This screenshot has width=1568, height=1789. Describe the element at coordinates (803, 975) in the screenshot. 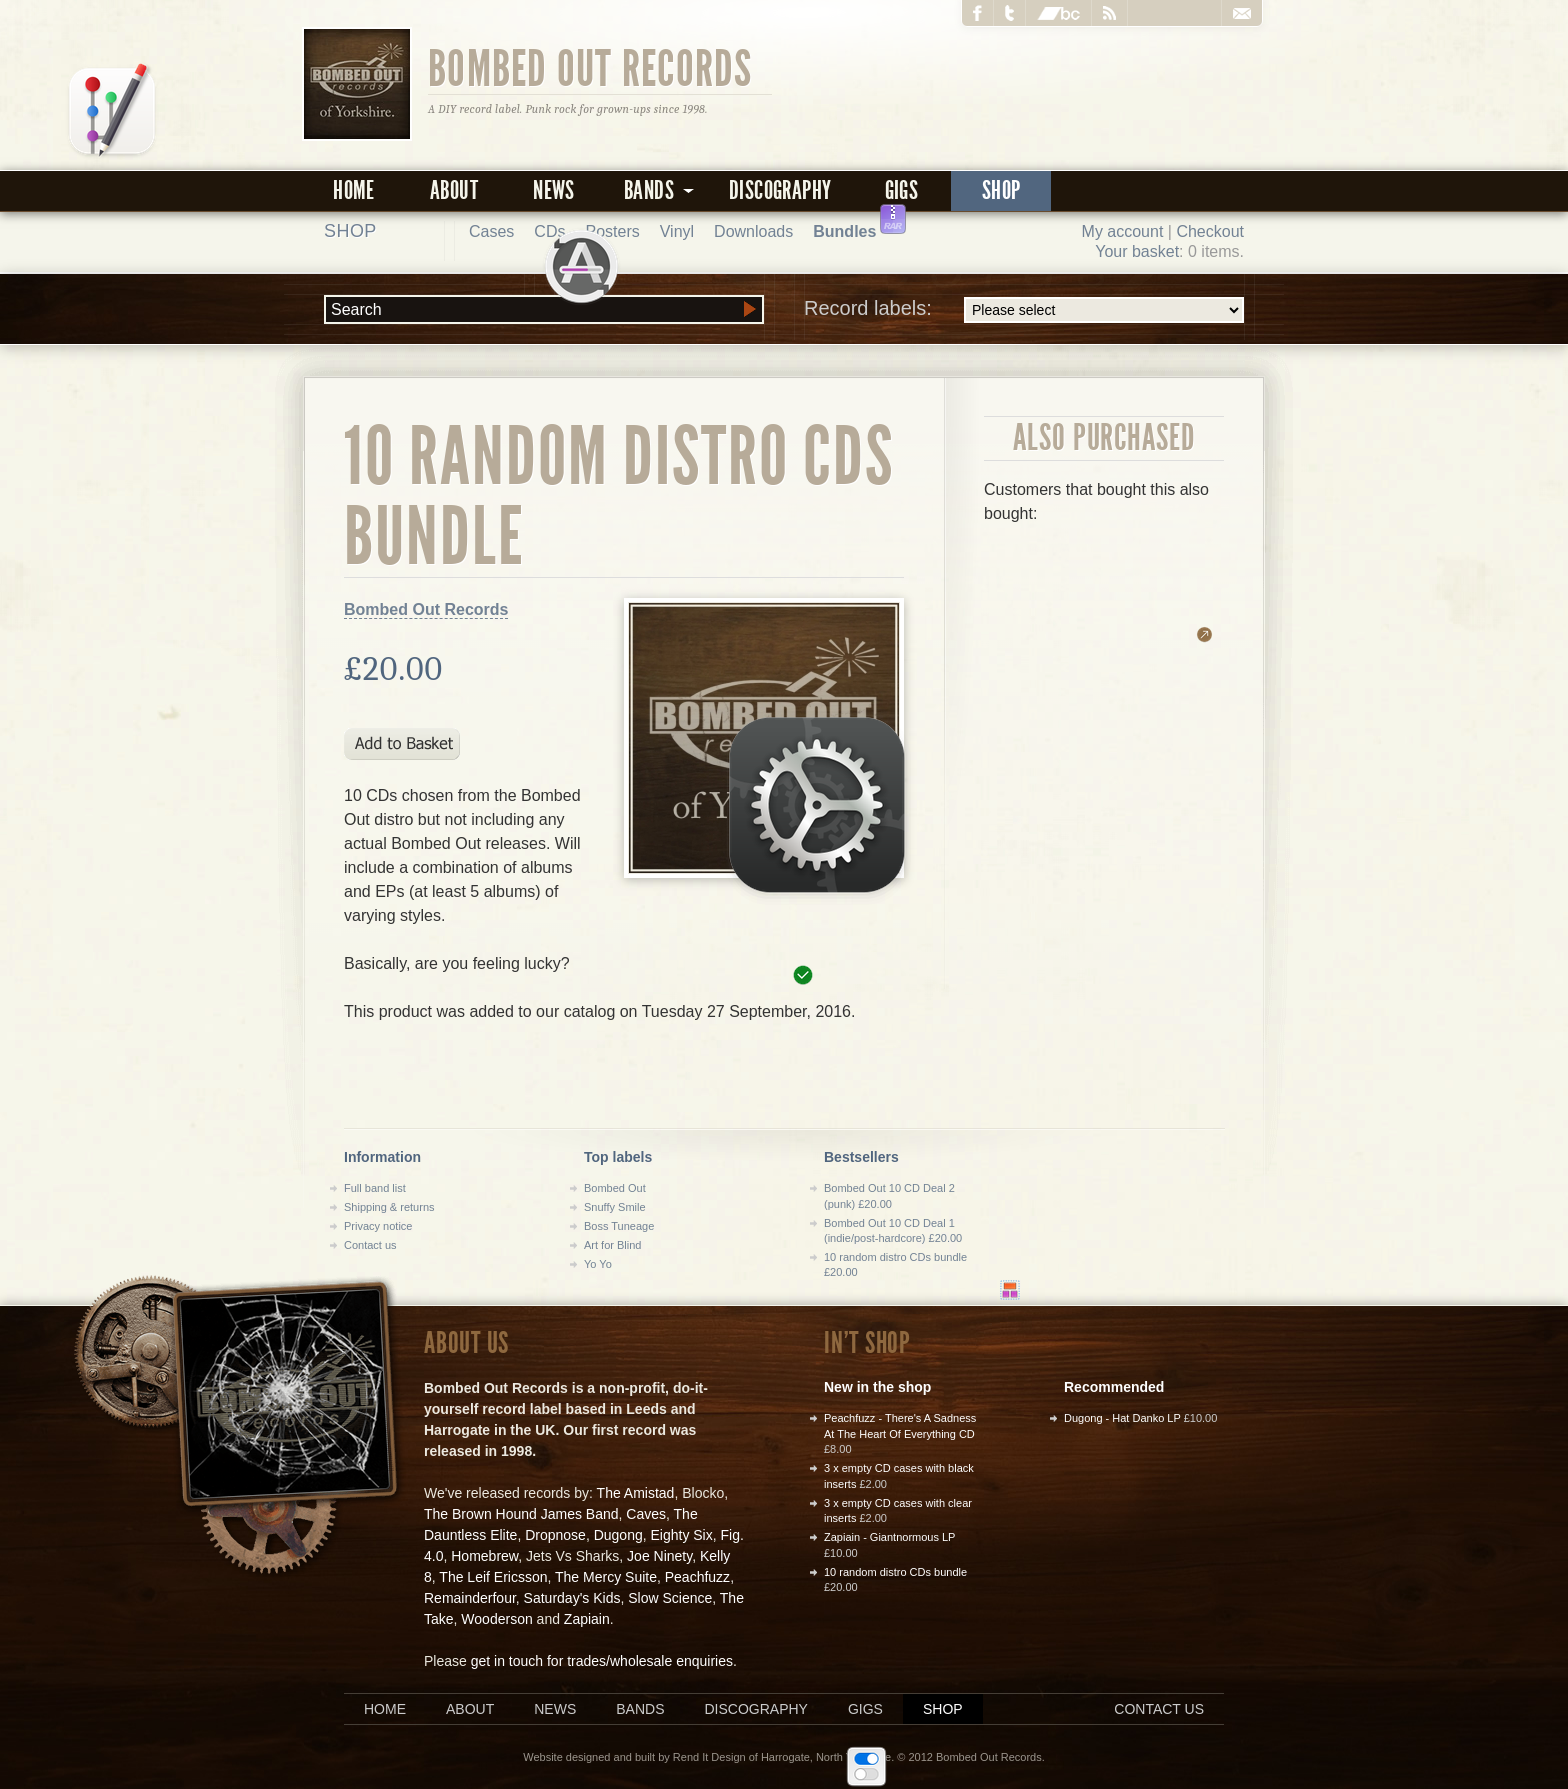

I see `indicates default or selected item` at that location.